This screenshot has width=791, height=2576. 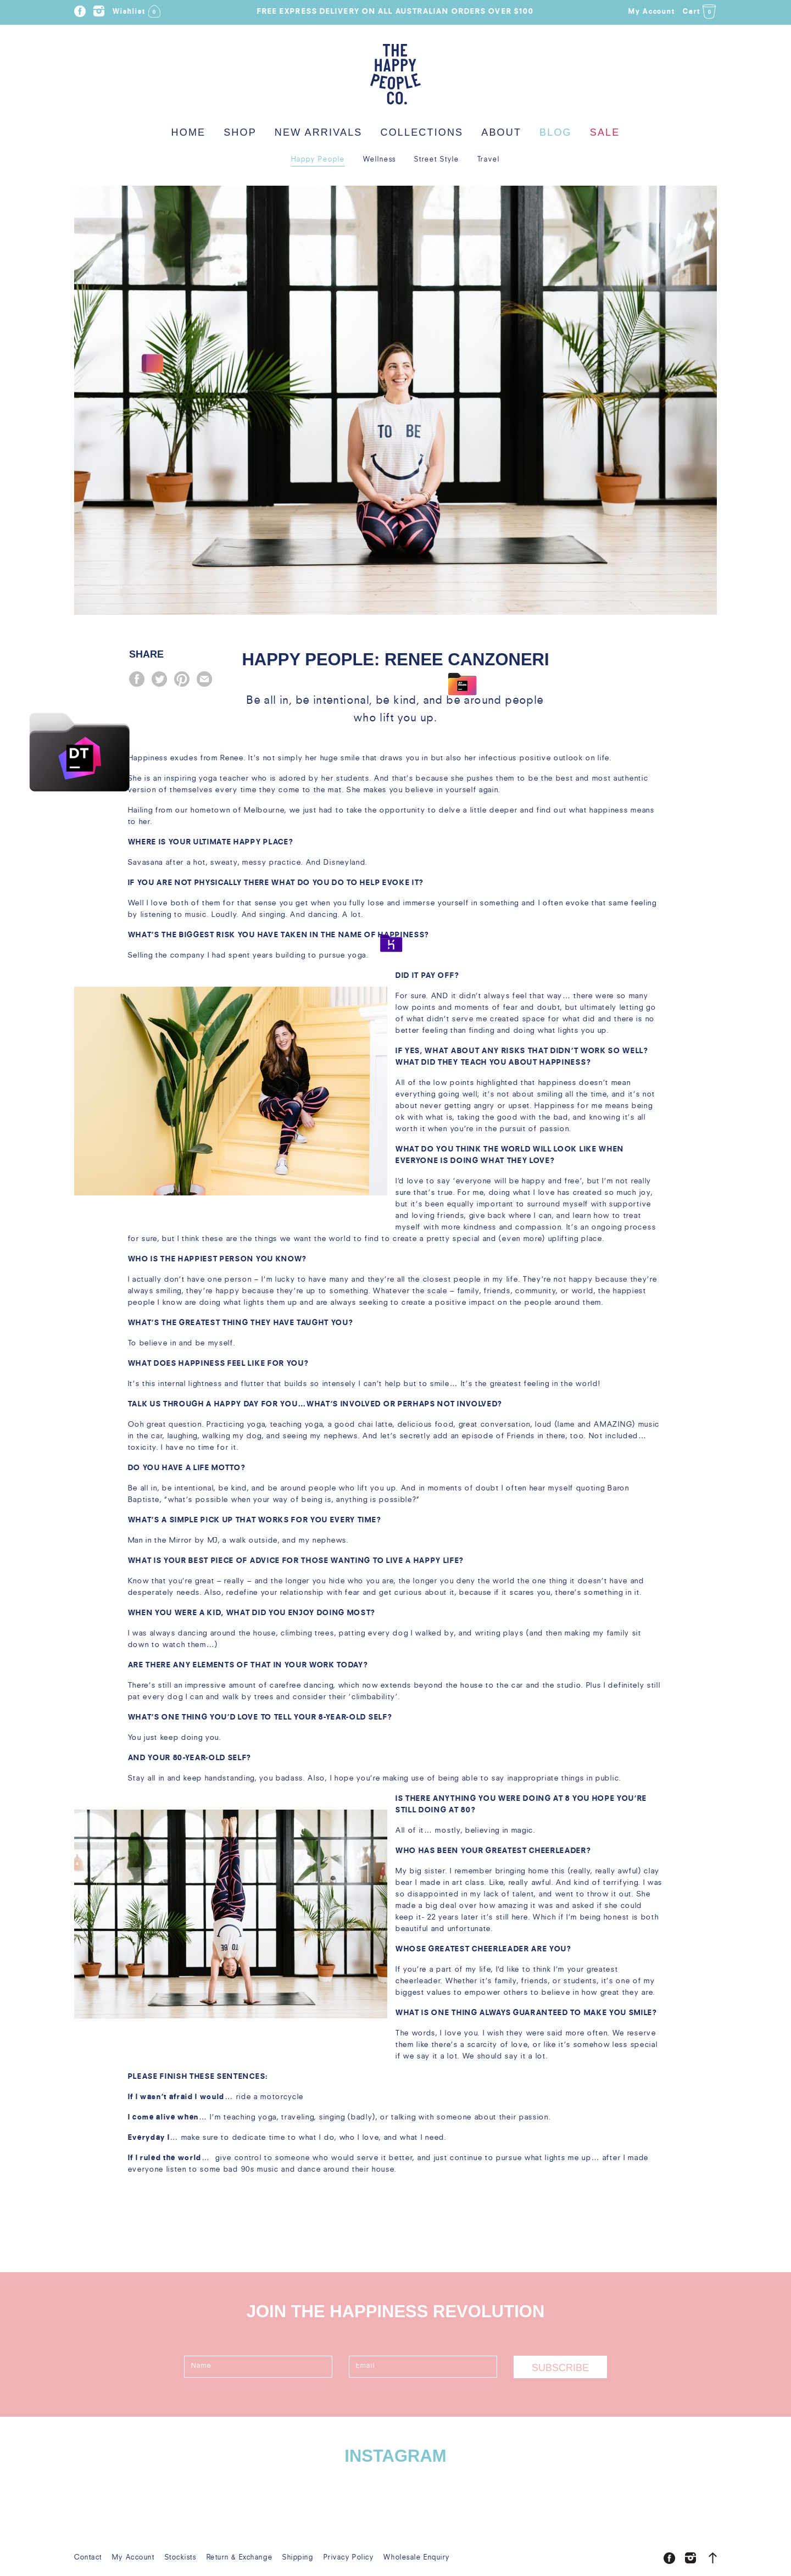 I want to click on open JetBrains IDE projects folder, so click(x=462, y=685).